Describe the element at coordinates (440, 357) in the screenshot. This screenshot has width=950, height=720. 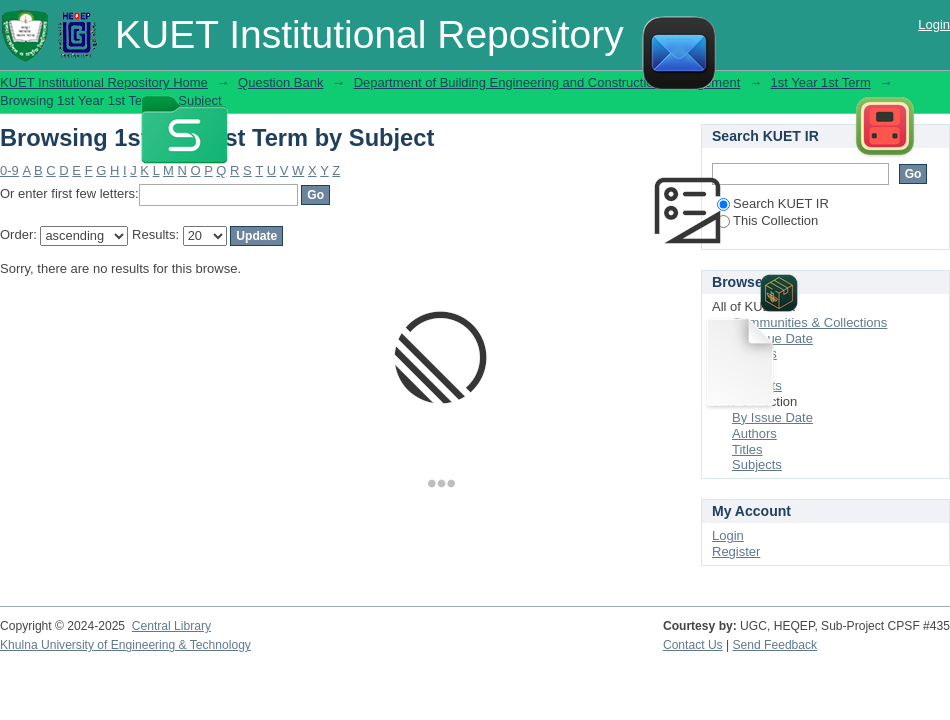
I see `open linear app` at that location.